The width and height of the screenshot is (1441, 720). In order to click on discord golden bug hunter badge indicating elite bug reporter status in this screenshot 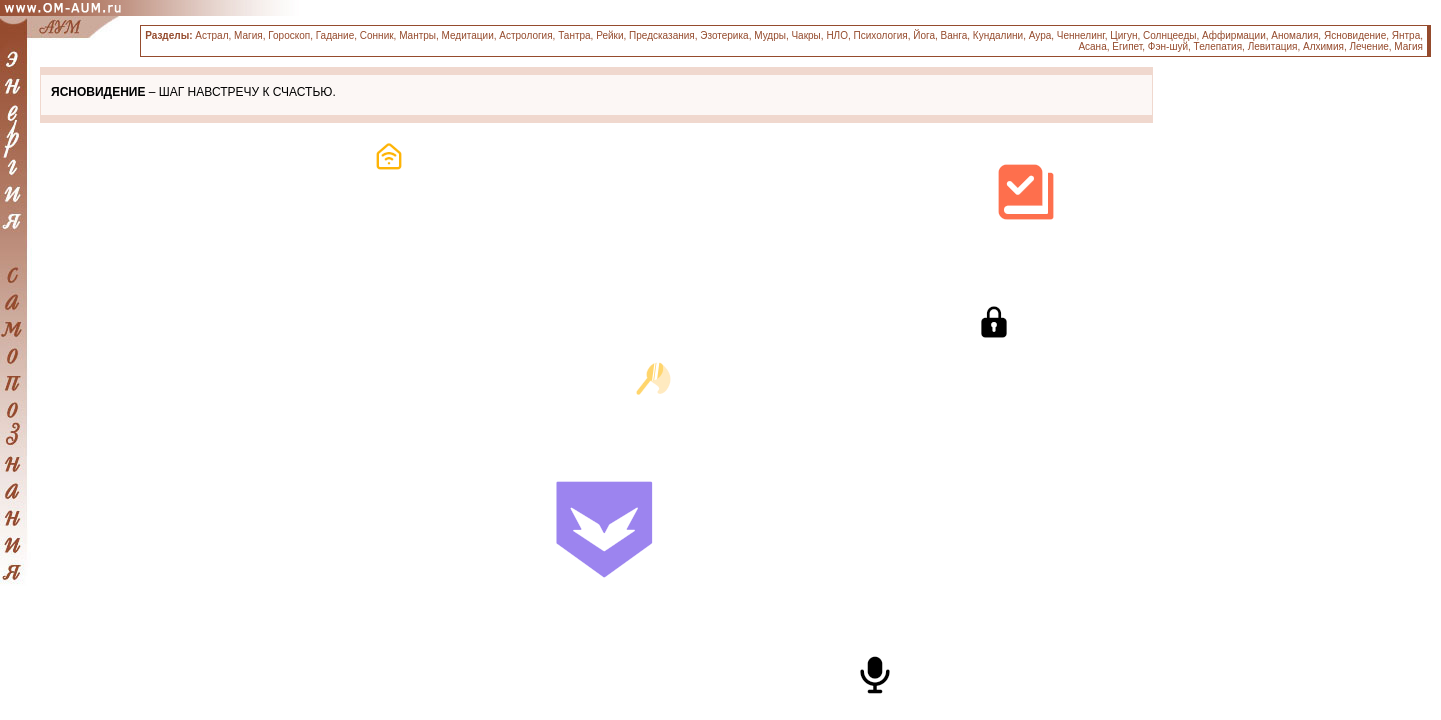, I will do `click(653, 378)`.